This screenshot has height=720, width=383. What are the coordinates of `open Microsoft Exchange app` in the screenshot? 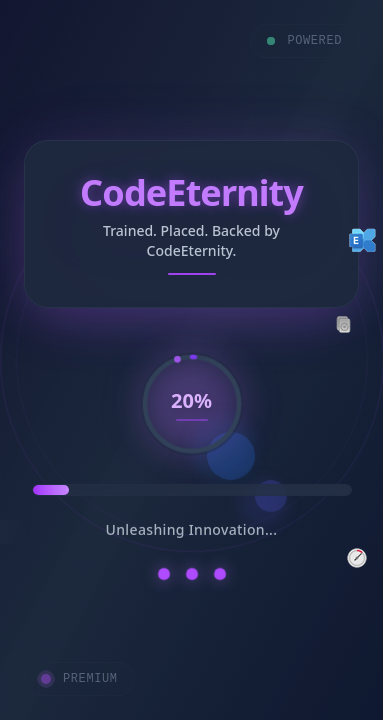 It's located at (362, 240).